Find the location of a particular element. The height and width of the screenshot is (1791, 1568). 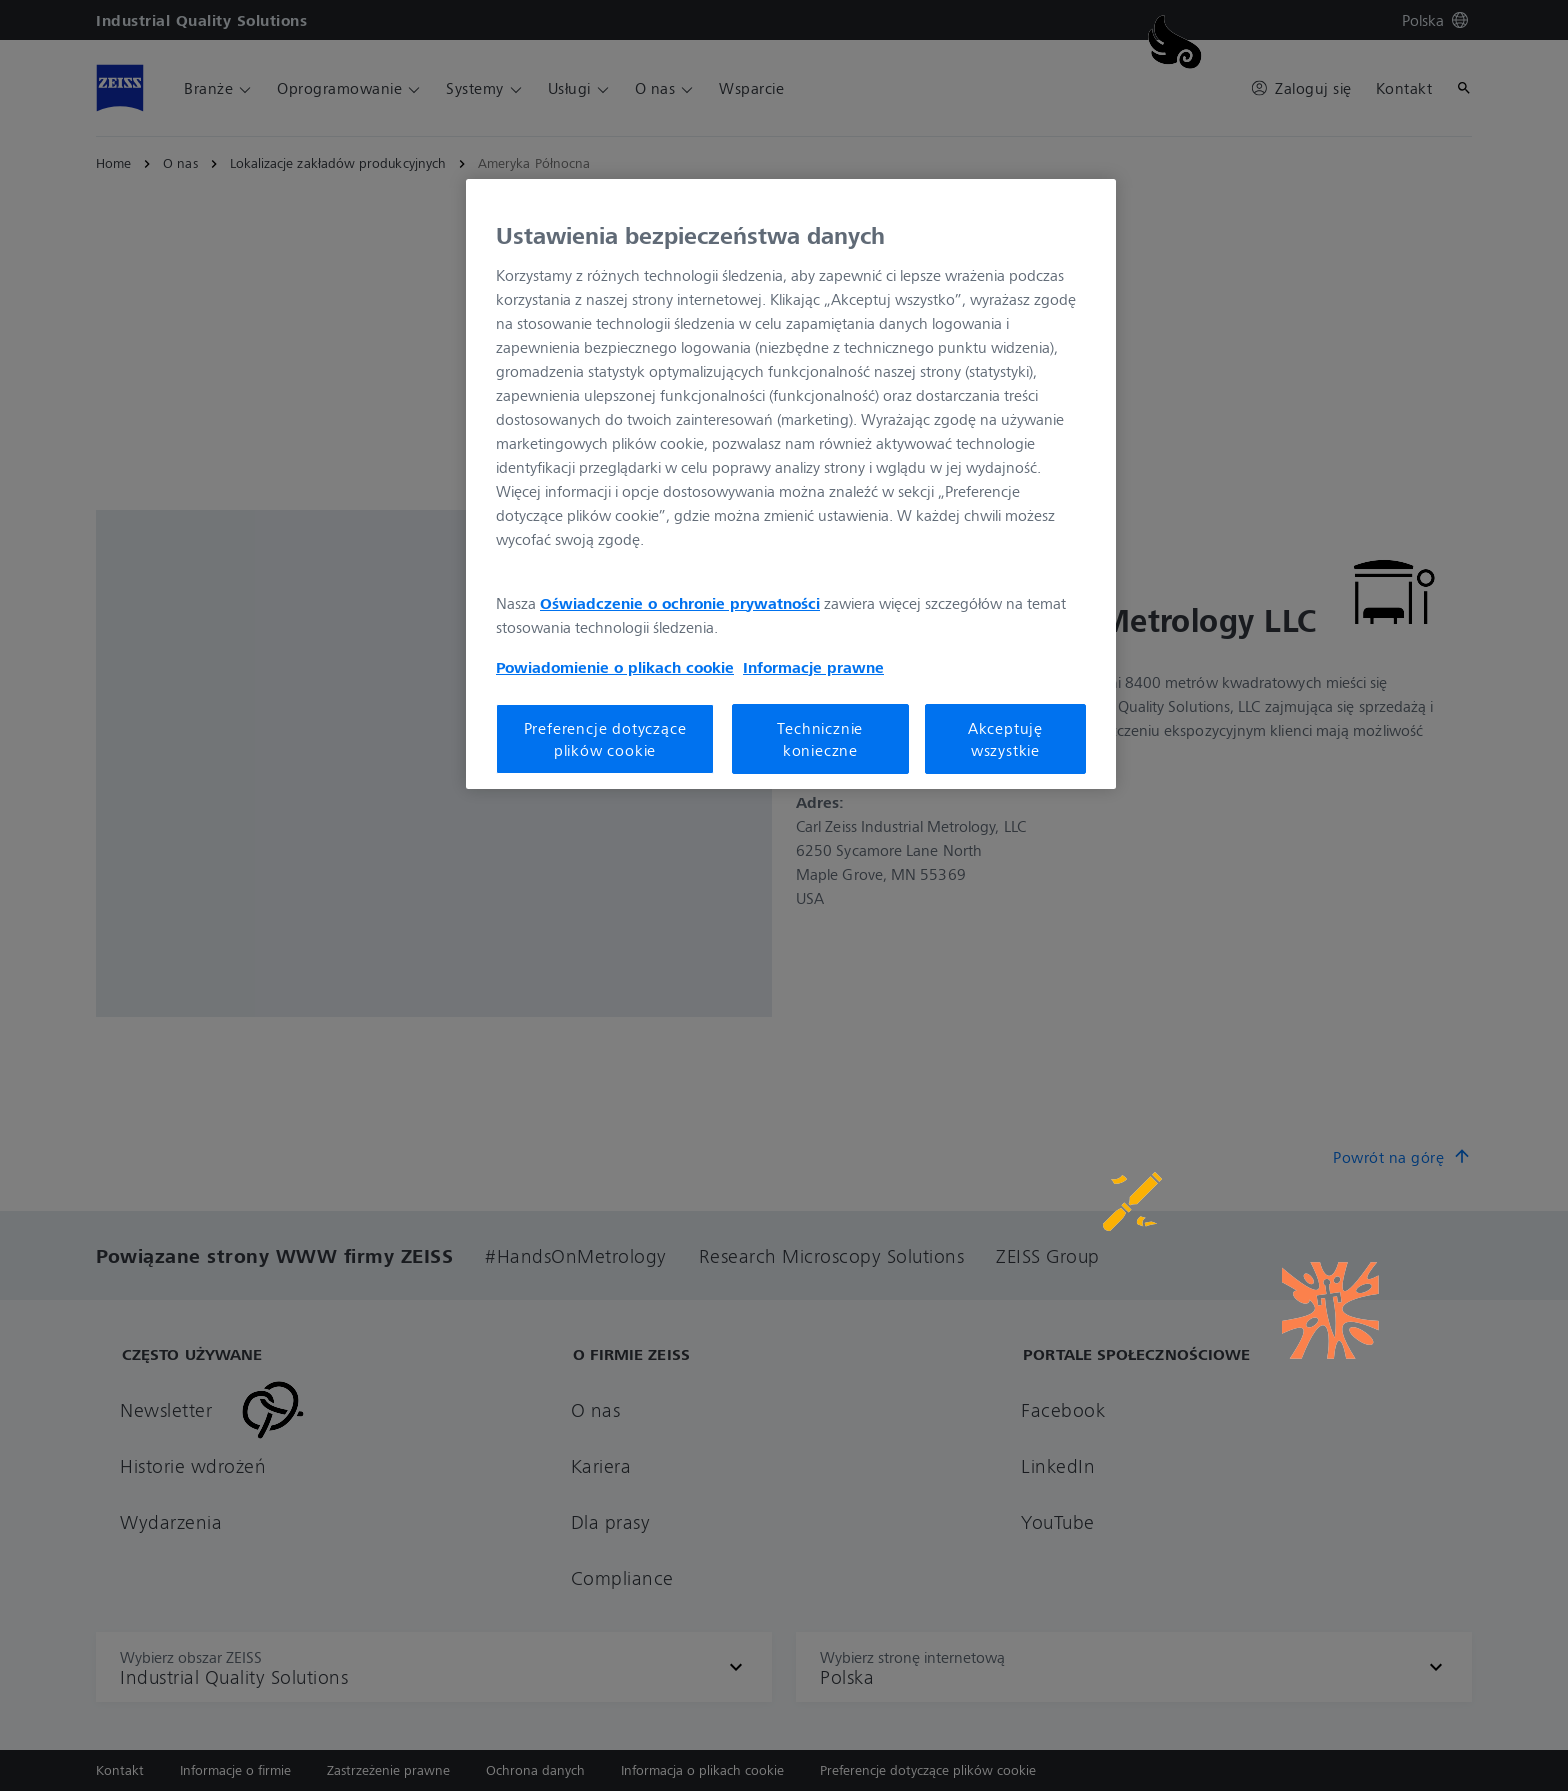

browse bakery or snack items is located at coordinates (273, 1410).